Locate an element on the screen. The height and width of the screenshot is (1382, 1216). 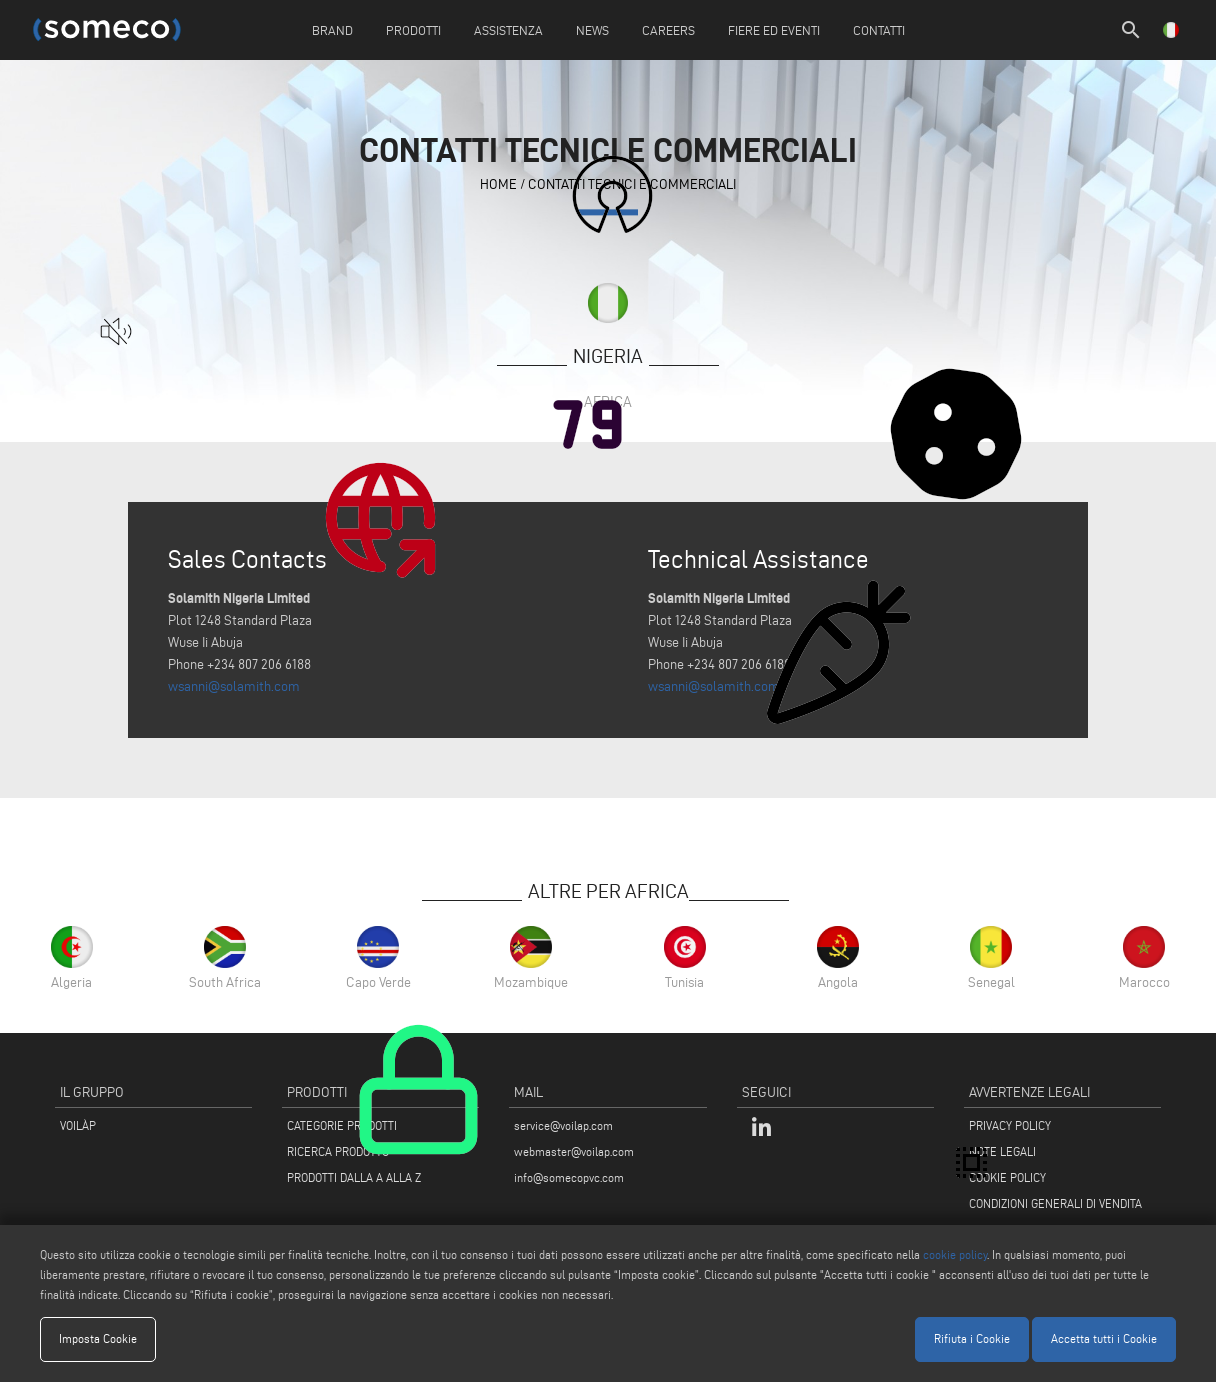
lock or secure this item is located at coordinates (418, 1089).